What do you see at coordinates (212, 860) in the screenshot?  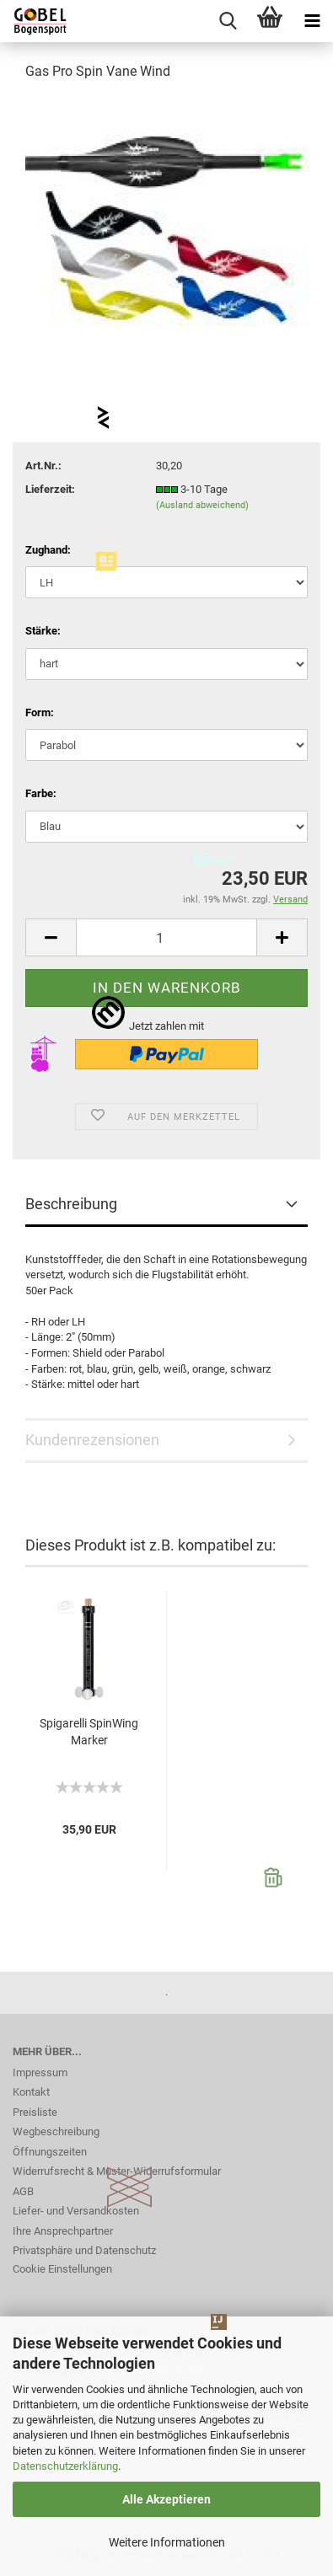 I see `UiPath automation platform logo` at bounding box center [212, 860].